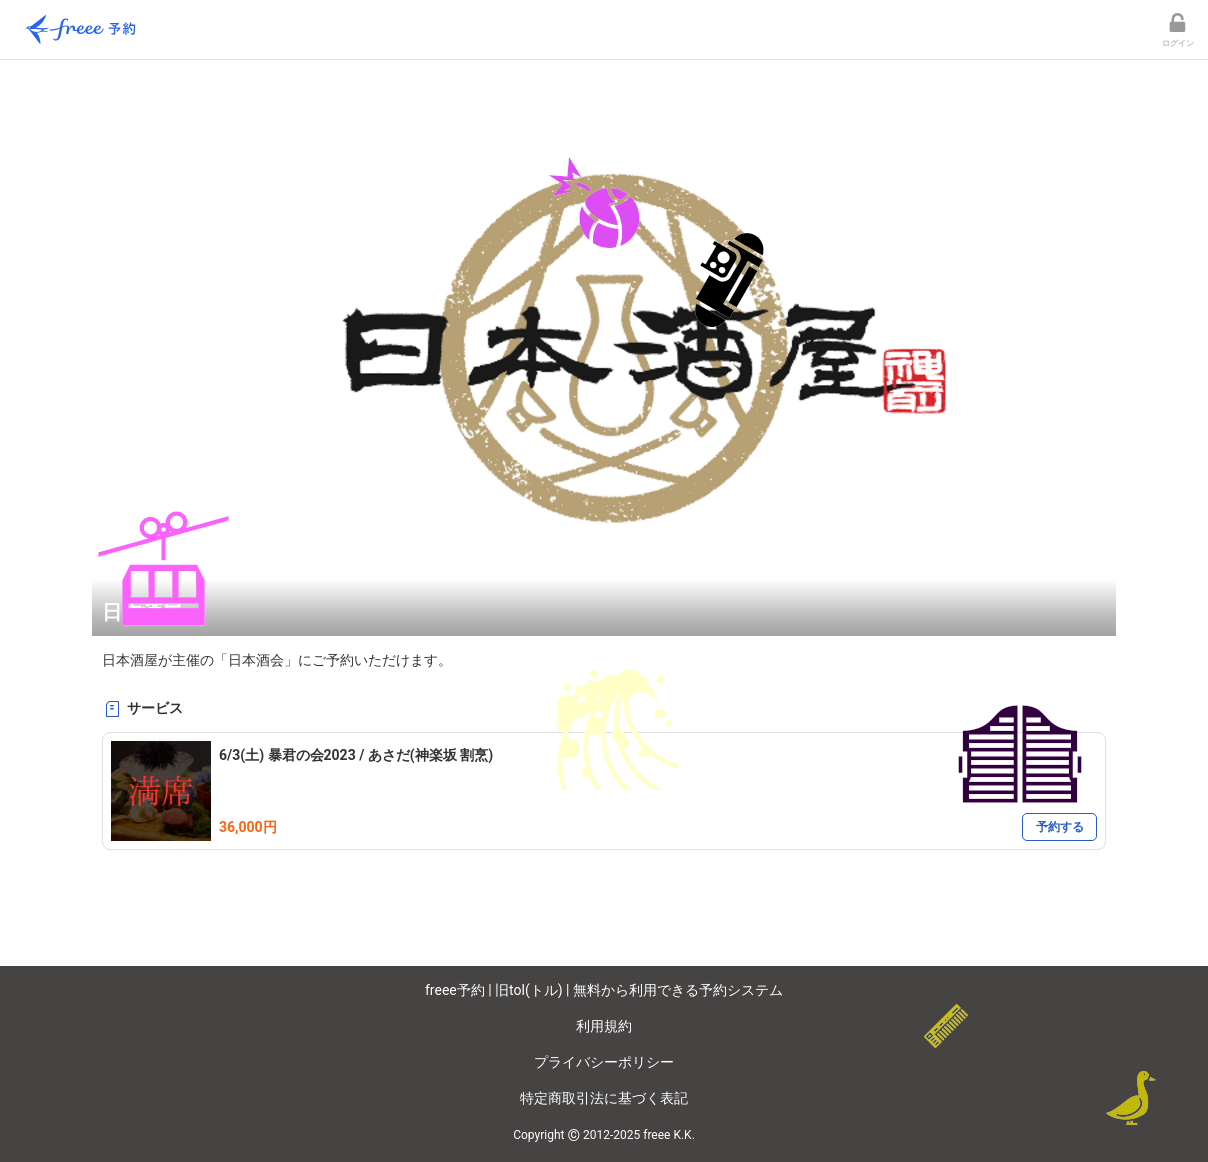 The width and height of the screenshot is (1208, 1162). What do you see at coordinates (594, 203) in the screenshot?
I see `activate explosive item in game` at bounding box center [594, 203].